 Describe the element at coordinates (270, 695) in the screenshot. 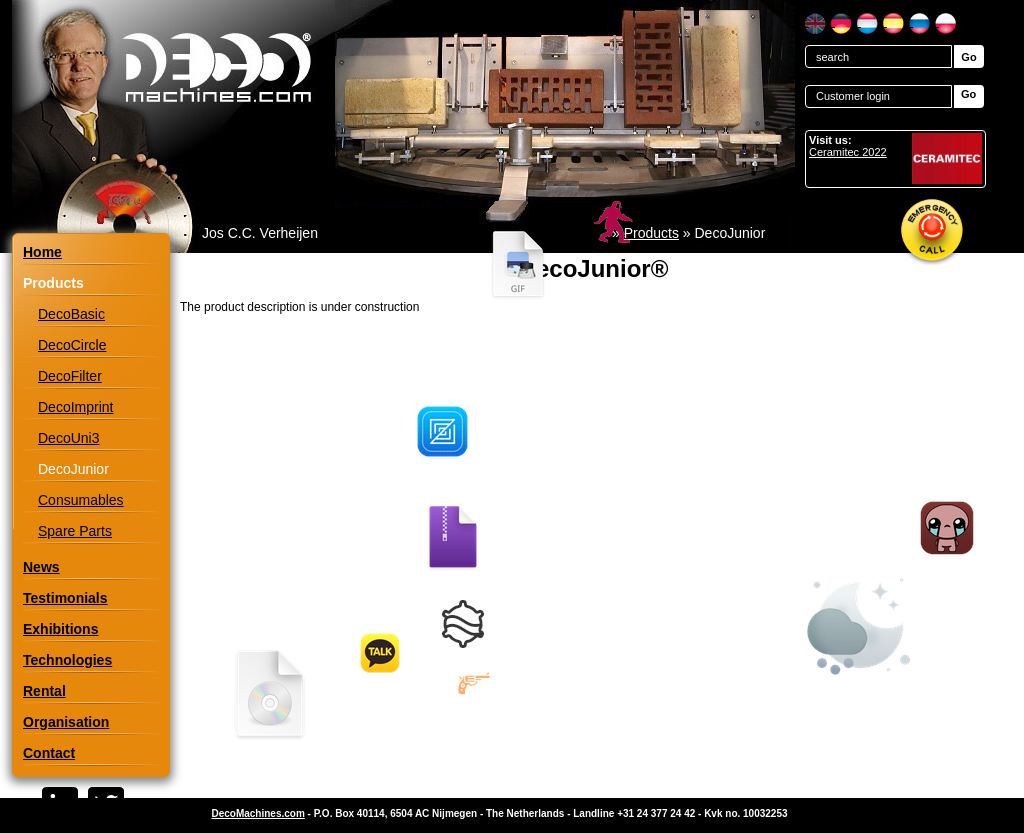

I see `an ISO disc image file` at that location.